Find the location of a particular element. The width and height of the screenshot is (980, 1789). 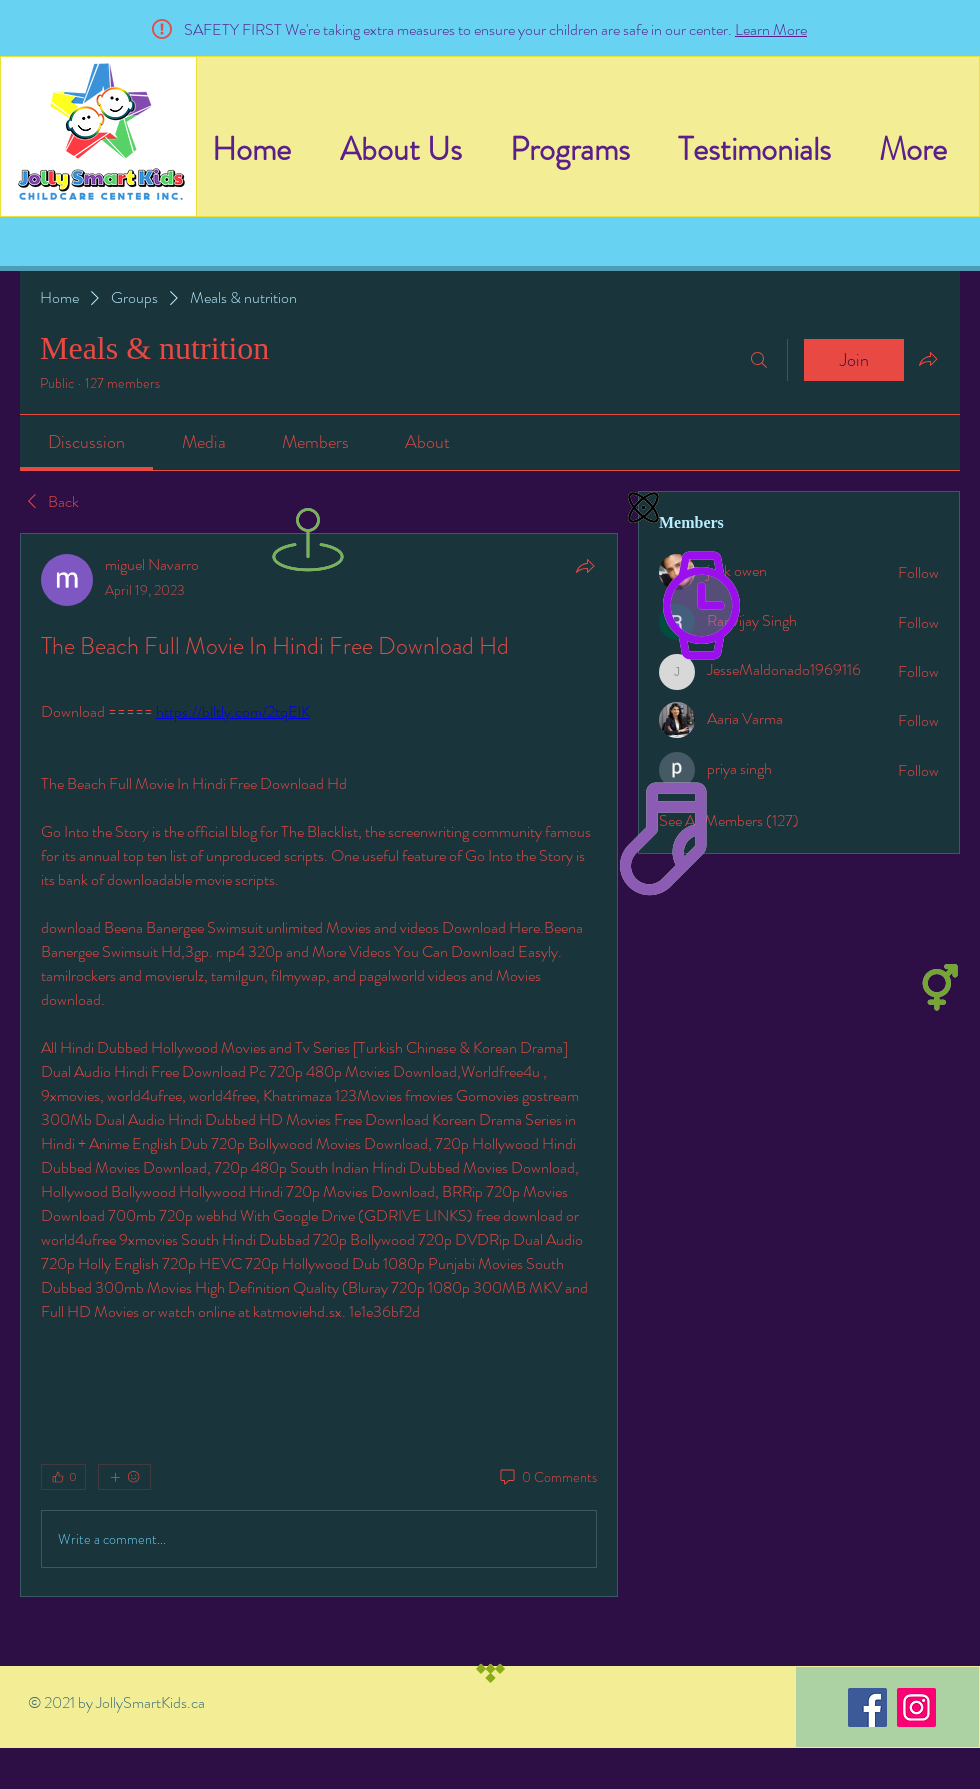

mark a location on the map is located at coordinates (308, 541).